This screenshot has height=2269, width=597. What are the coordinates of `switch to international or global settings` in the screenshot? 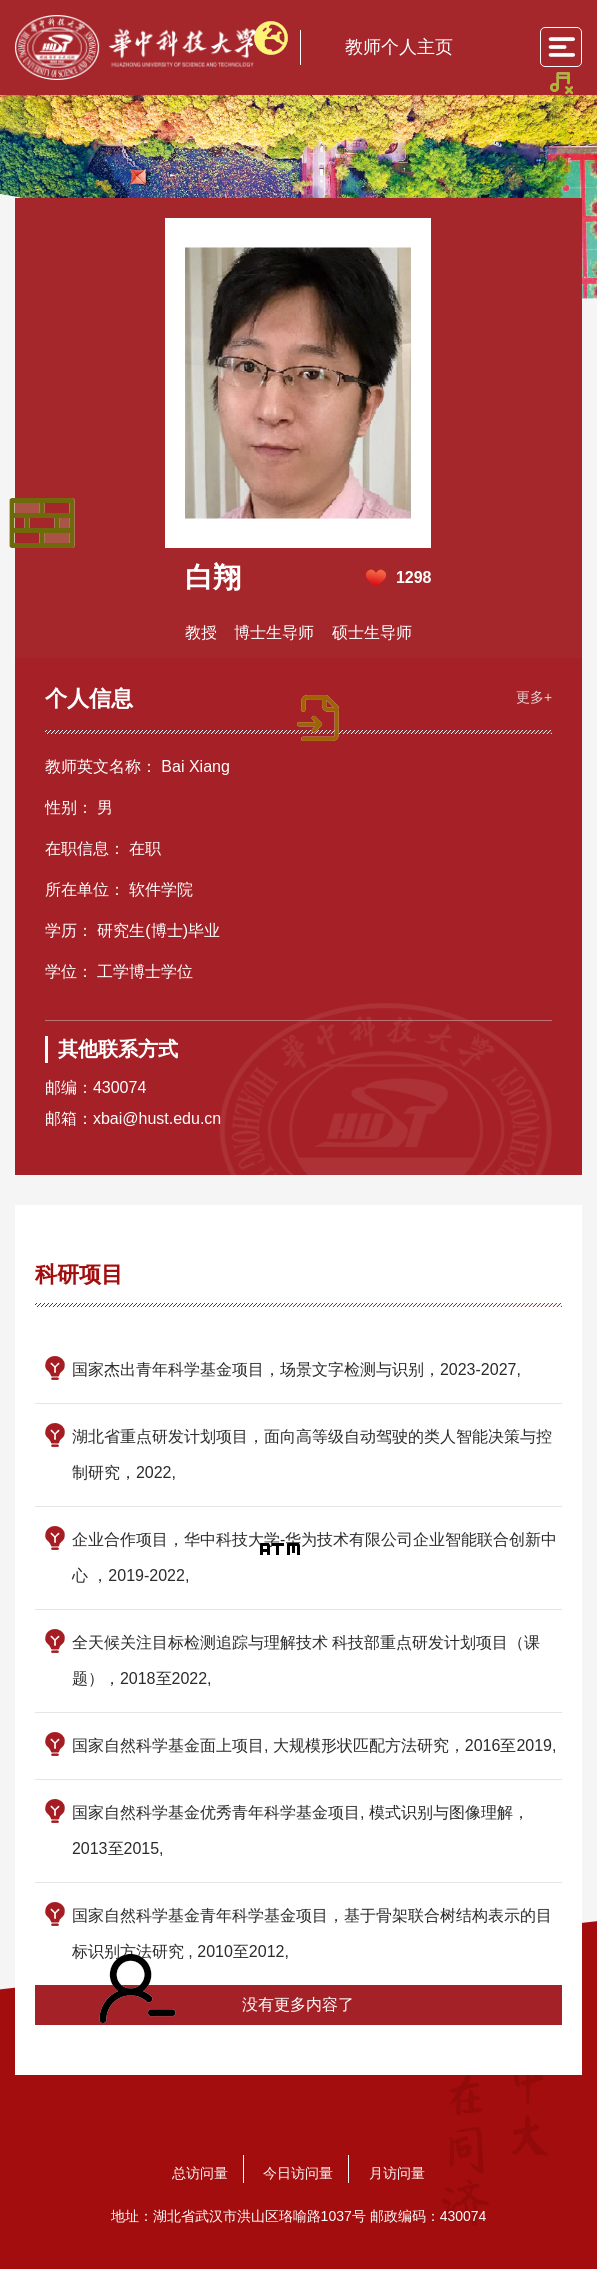 It's located at (271, 38).